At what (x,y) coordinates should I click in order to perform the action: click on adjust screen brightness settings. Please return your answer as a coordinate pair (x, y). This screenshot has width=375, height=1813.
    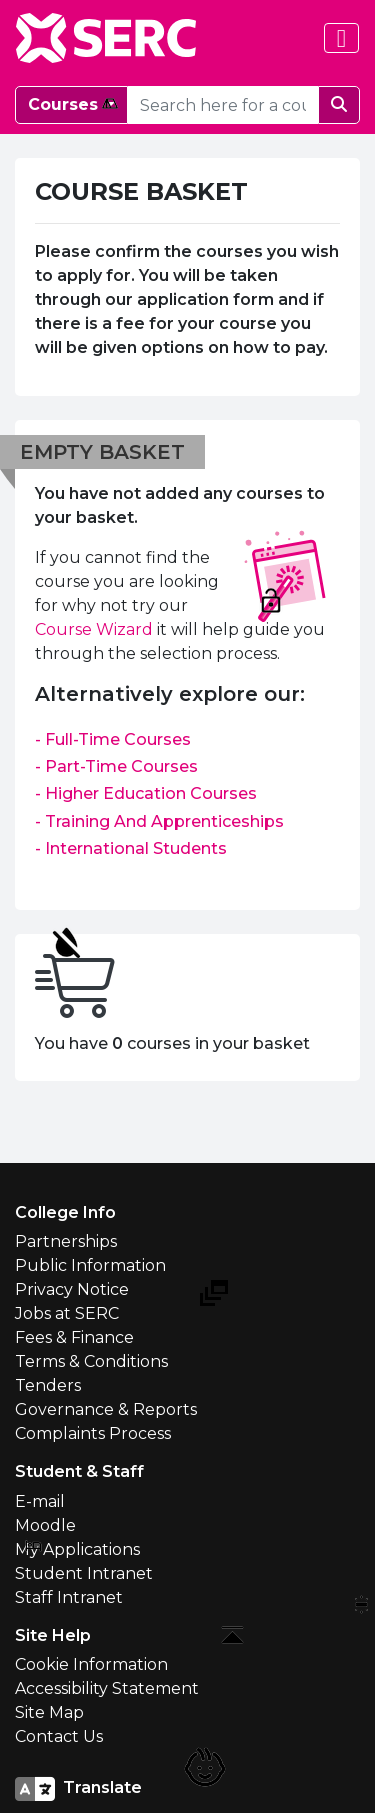
    Looking at the image, I should click on (361, 1604).